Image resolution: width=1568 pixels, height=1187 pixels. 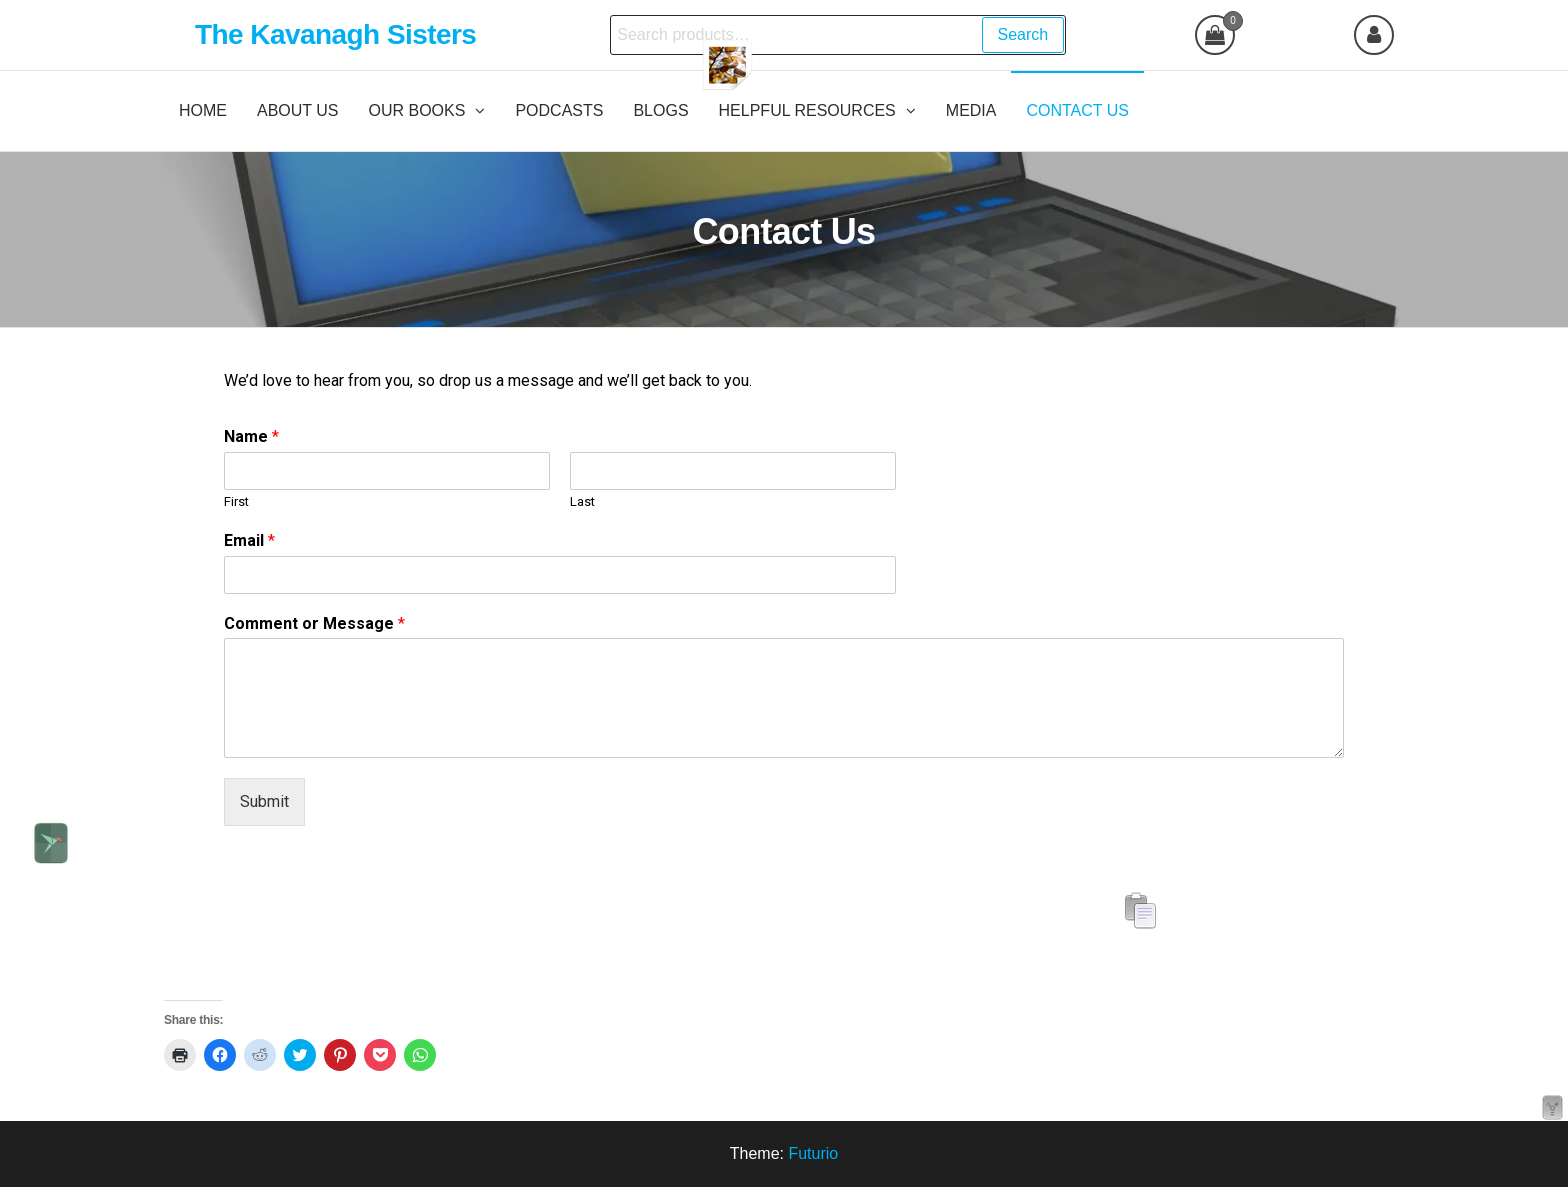 I want to click on snap application package file, so click(x=51, y=843).